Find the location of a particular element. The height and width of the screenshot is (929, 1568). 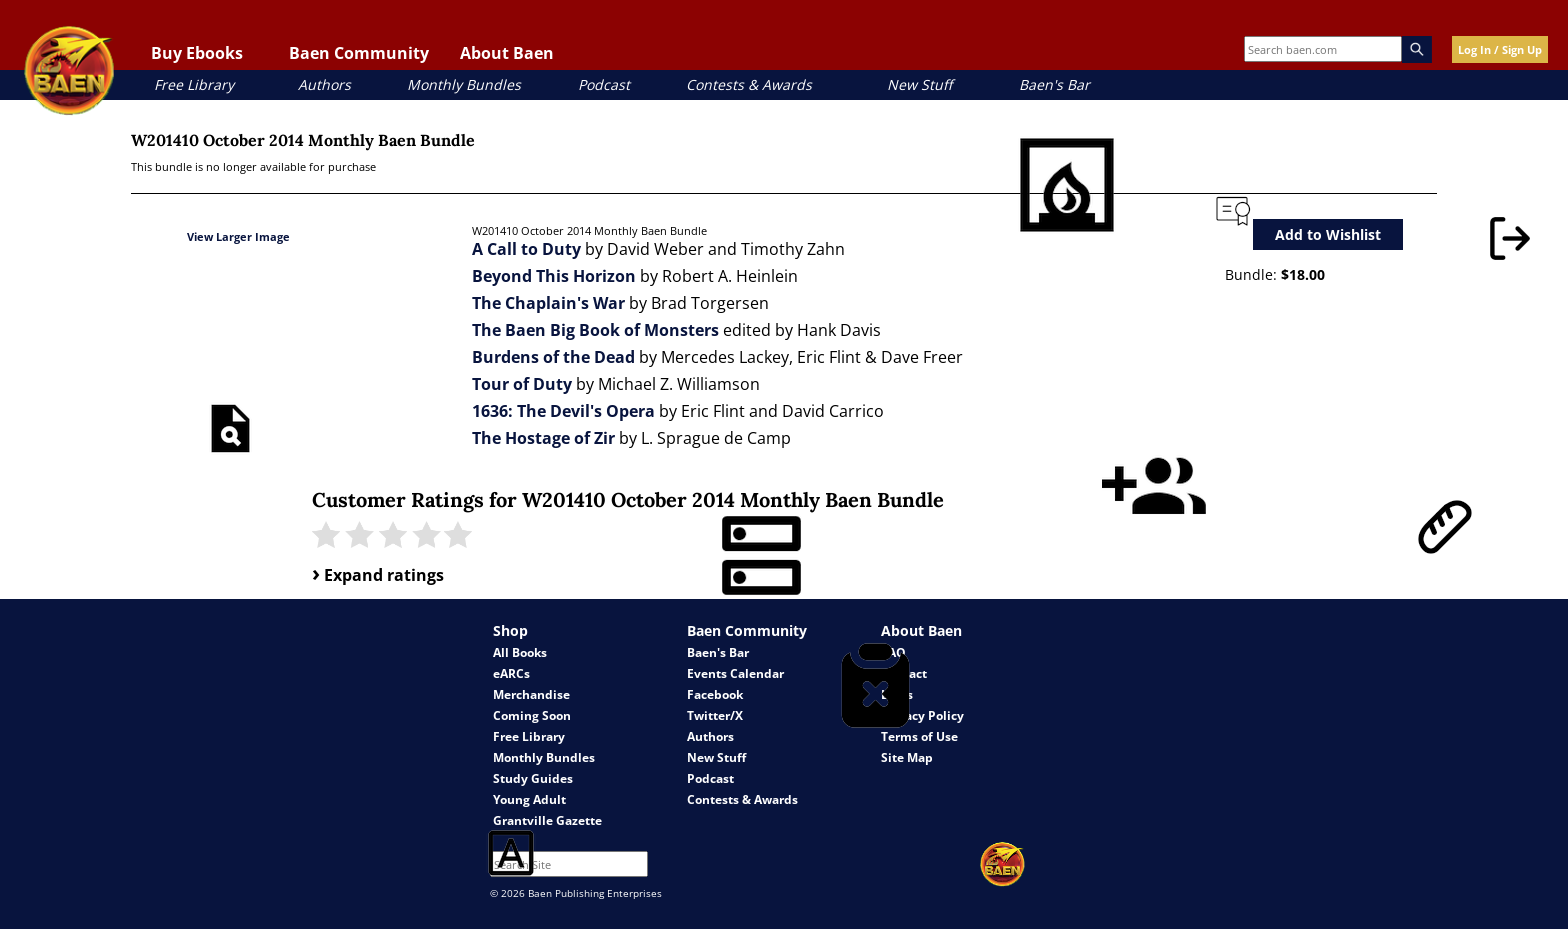

download or install new fonts is located at coordinates (511, 853).